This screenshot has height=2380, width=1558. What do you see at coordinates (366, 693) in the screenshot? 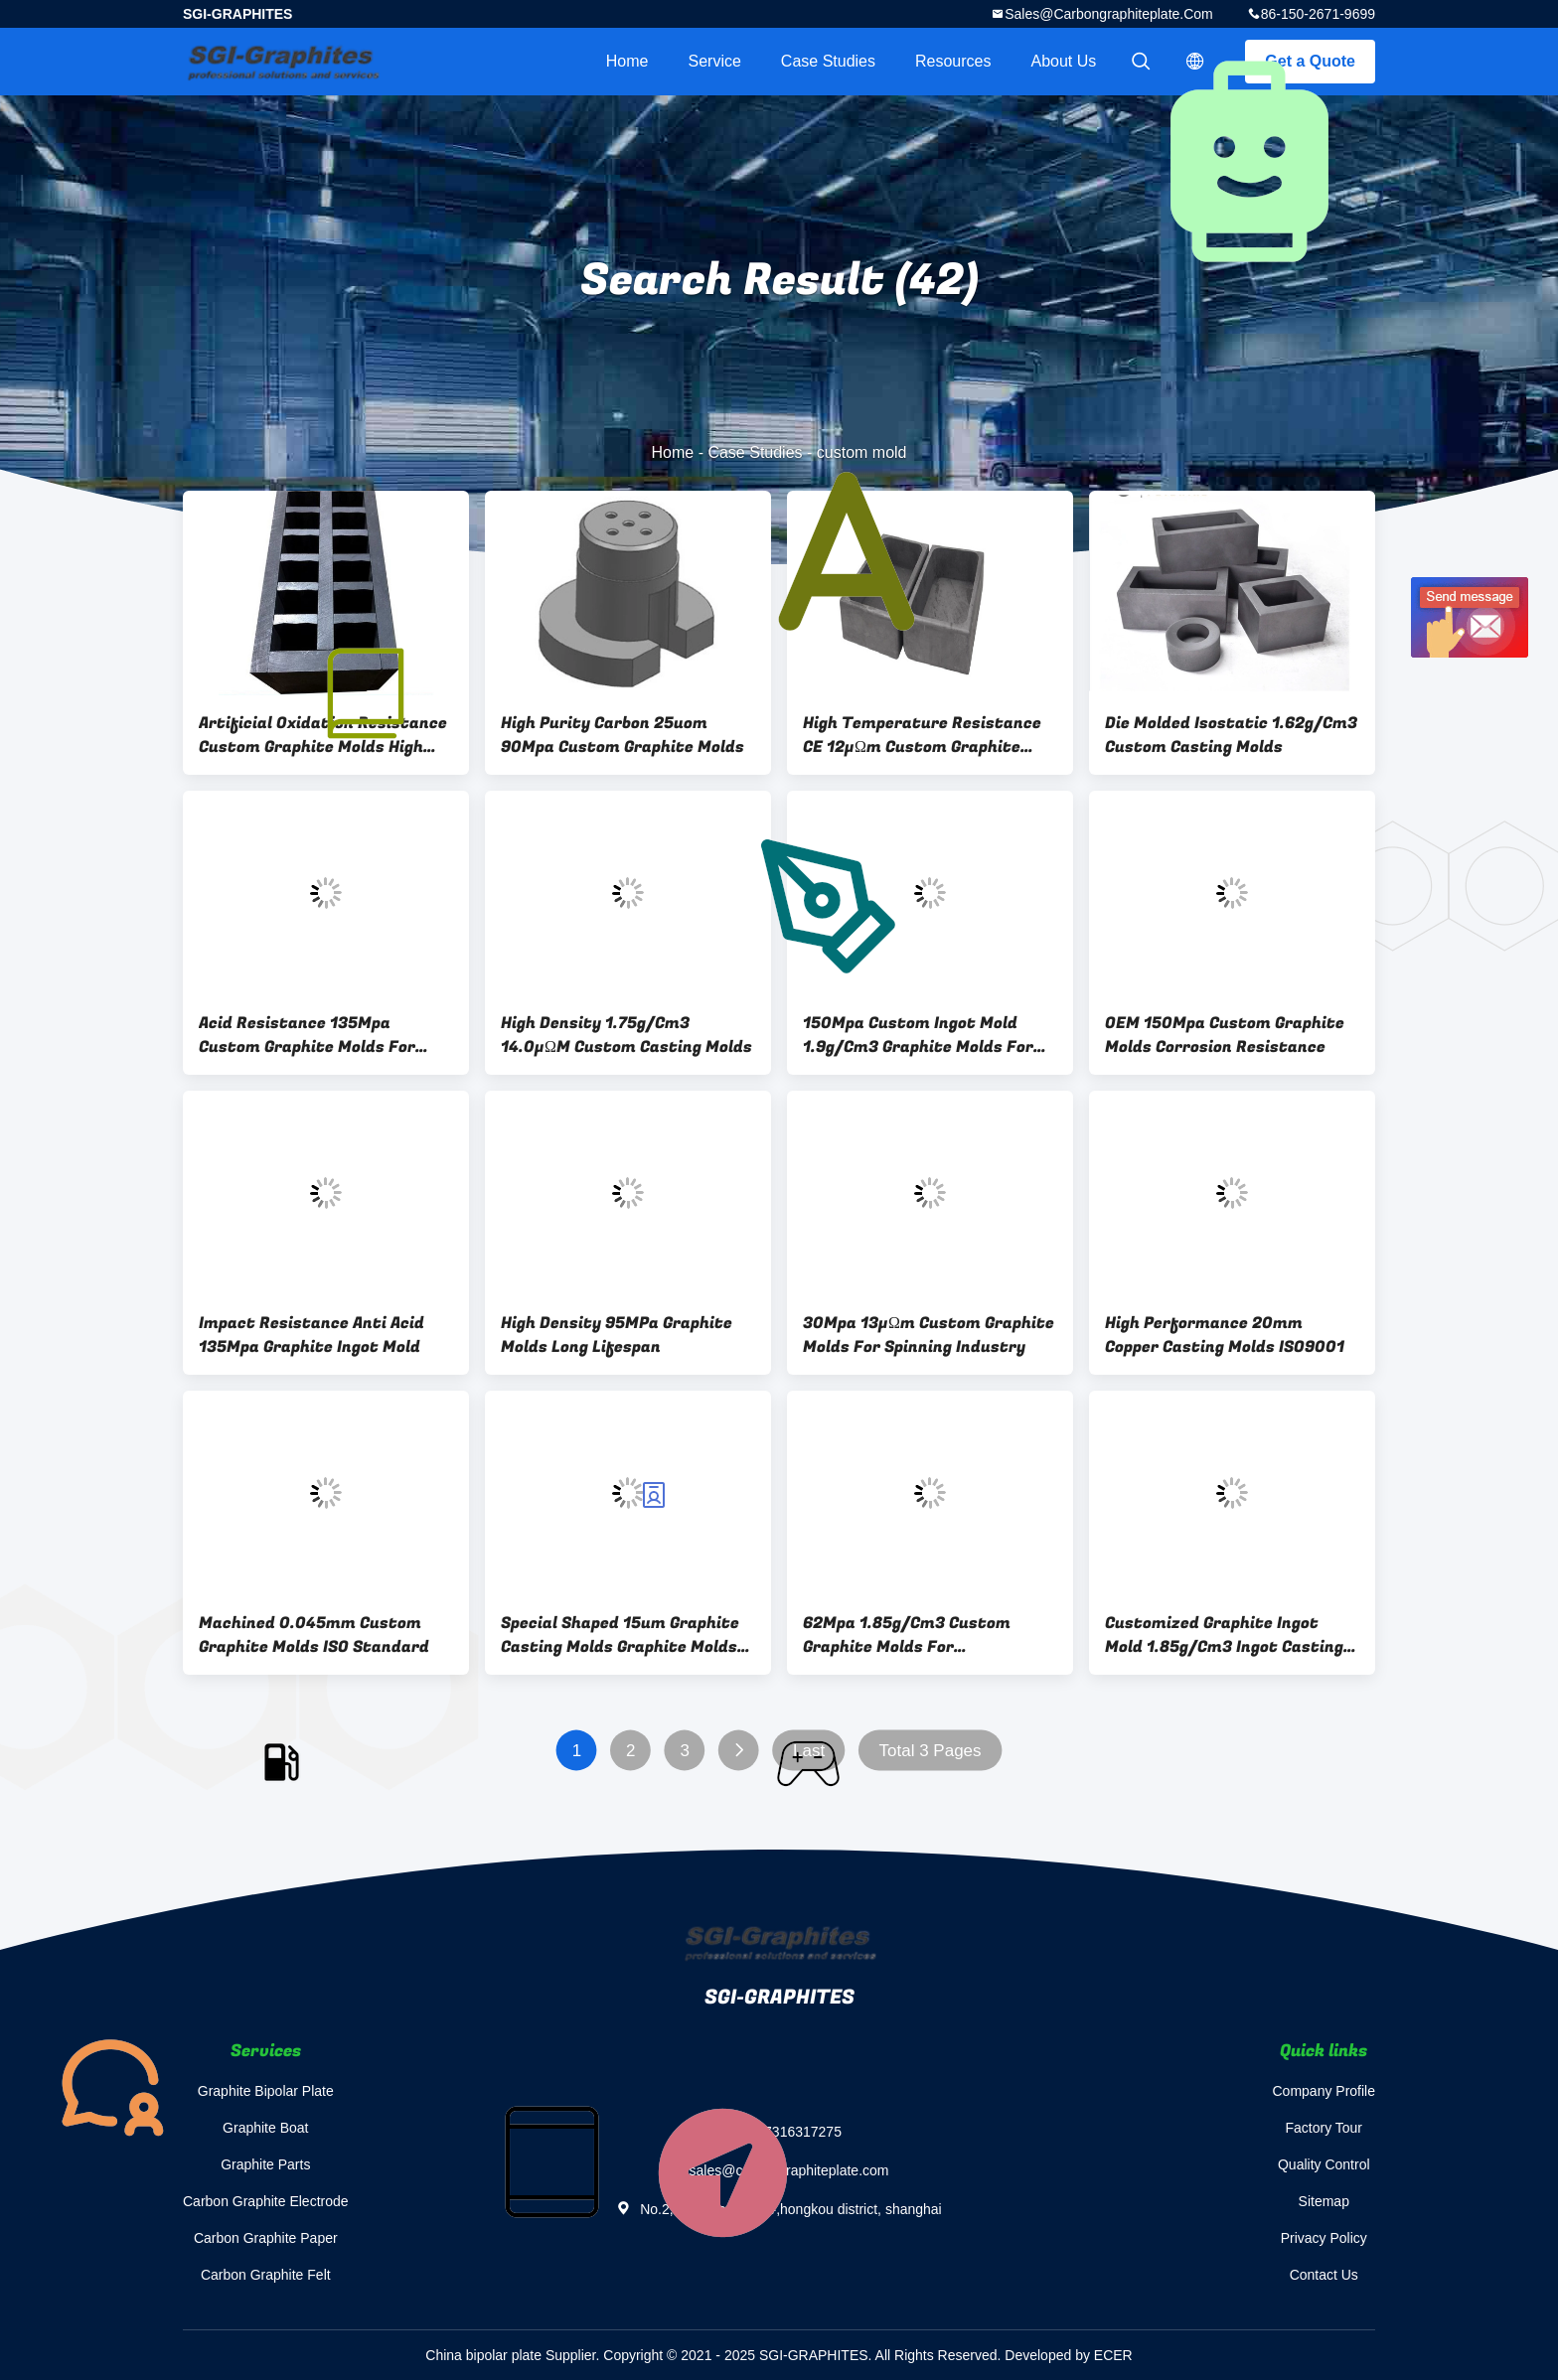
I see `open a book or reading view` at bounding box center [366, 693].